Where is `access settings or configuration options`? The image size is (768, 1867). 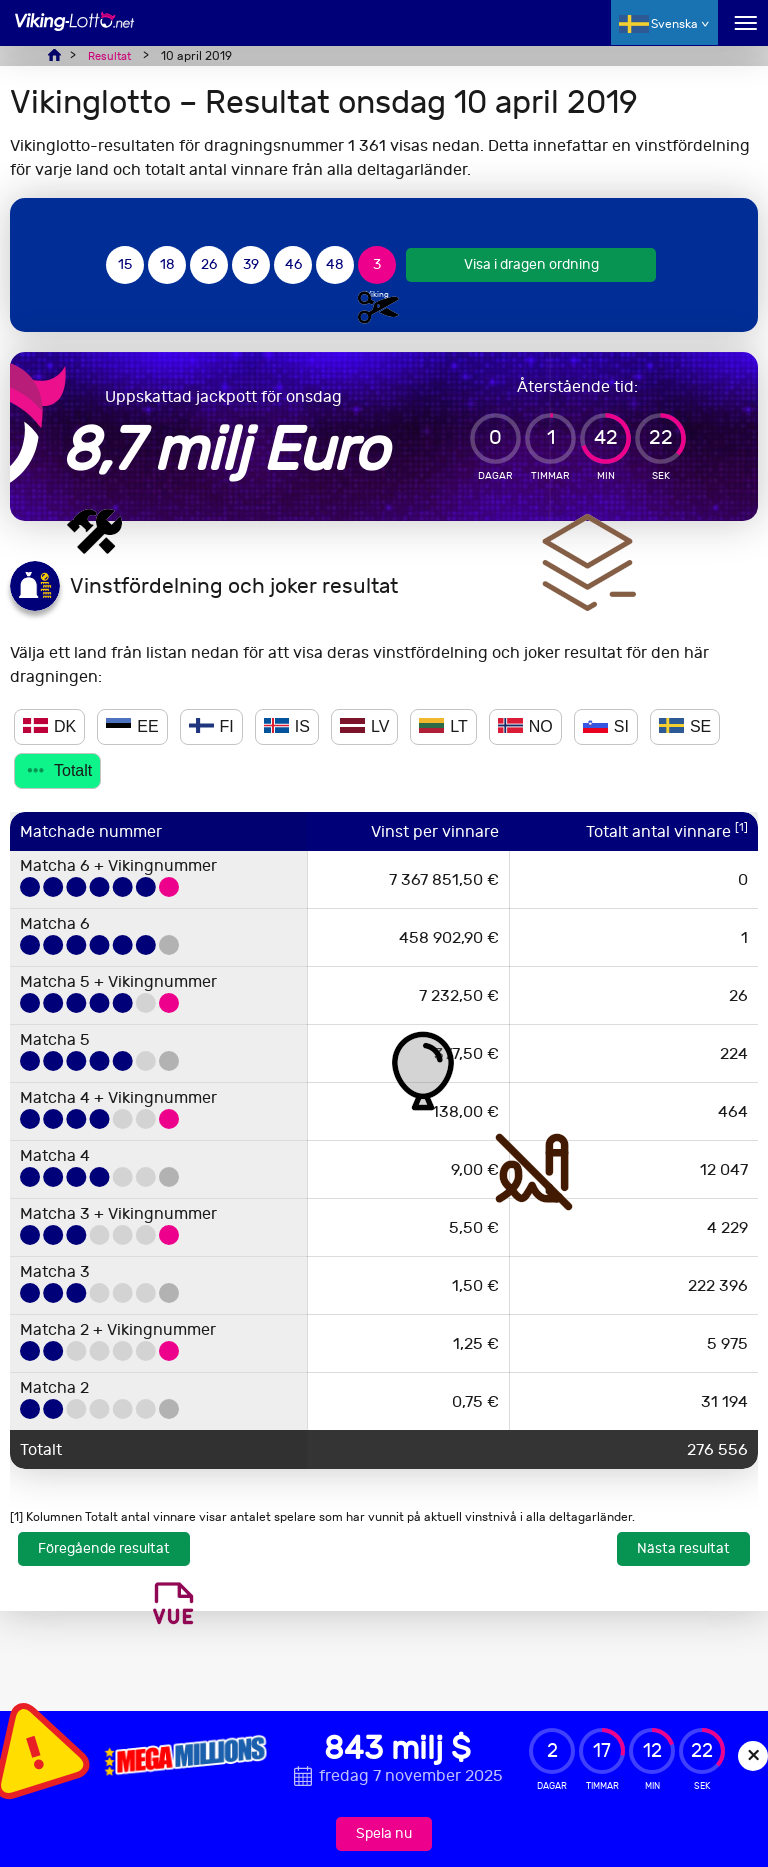 access settings or configuration options is located at coordinates (94, 531).